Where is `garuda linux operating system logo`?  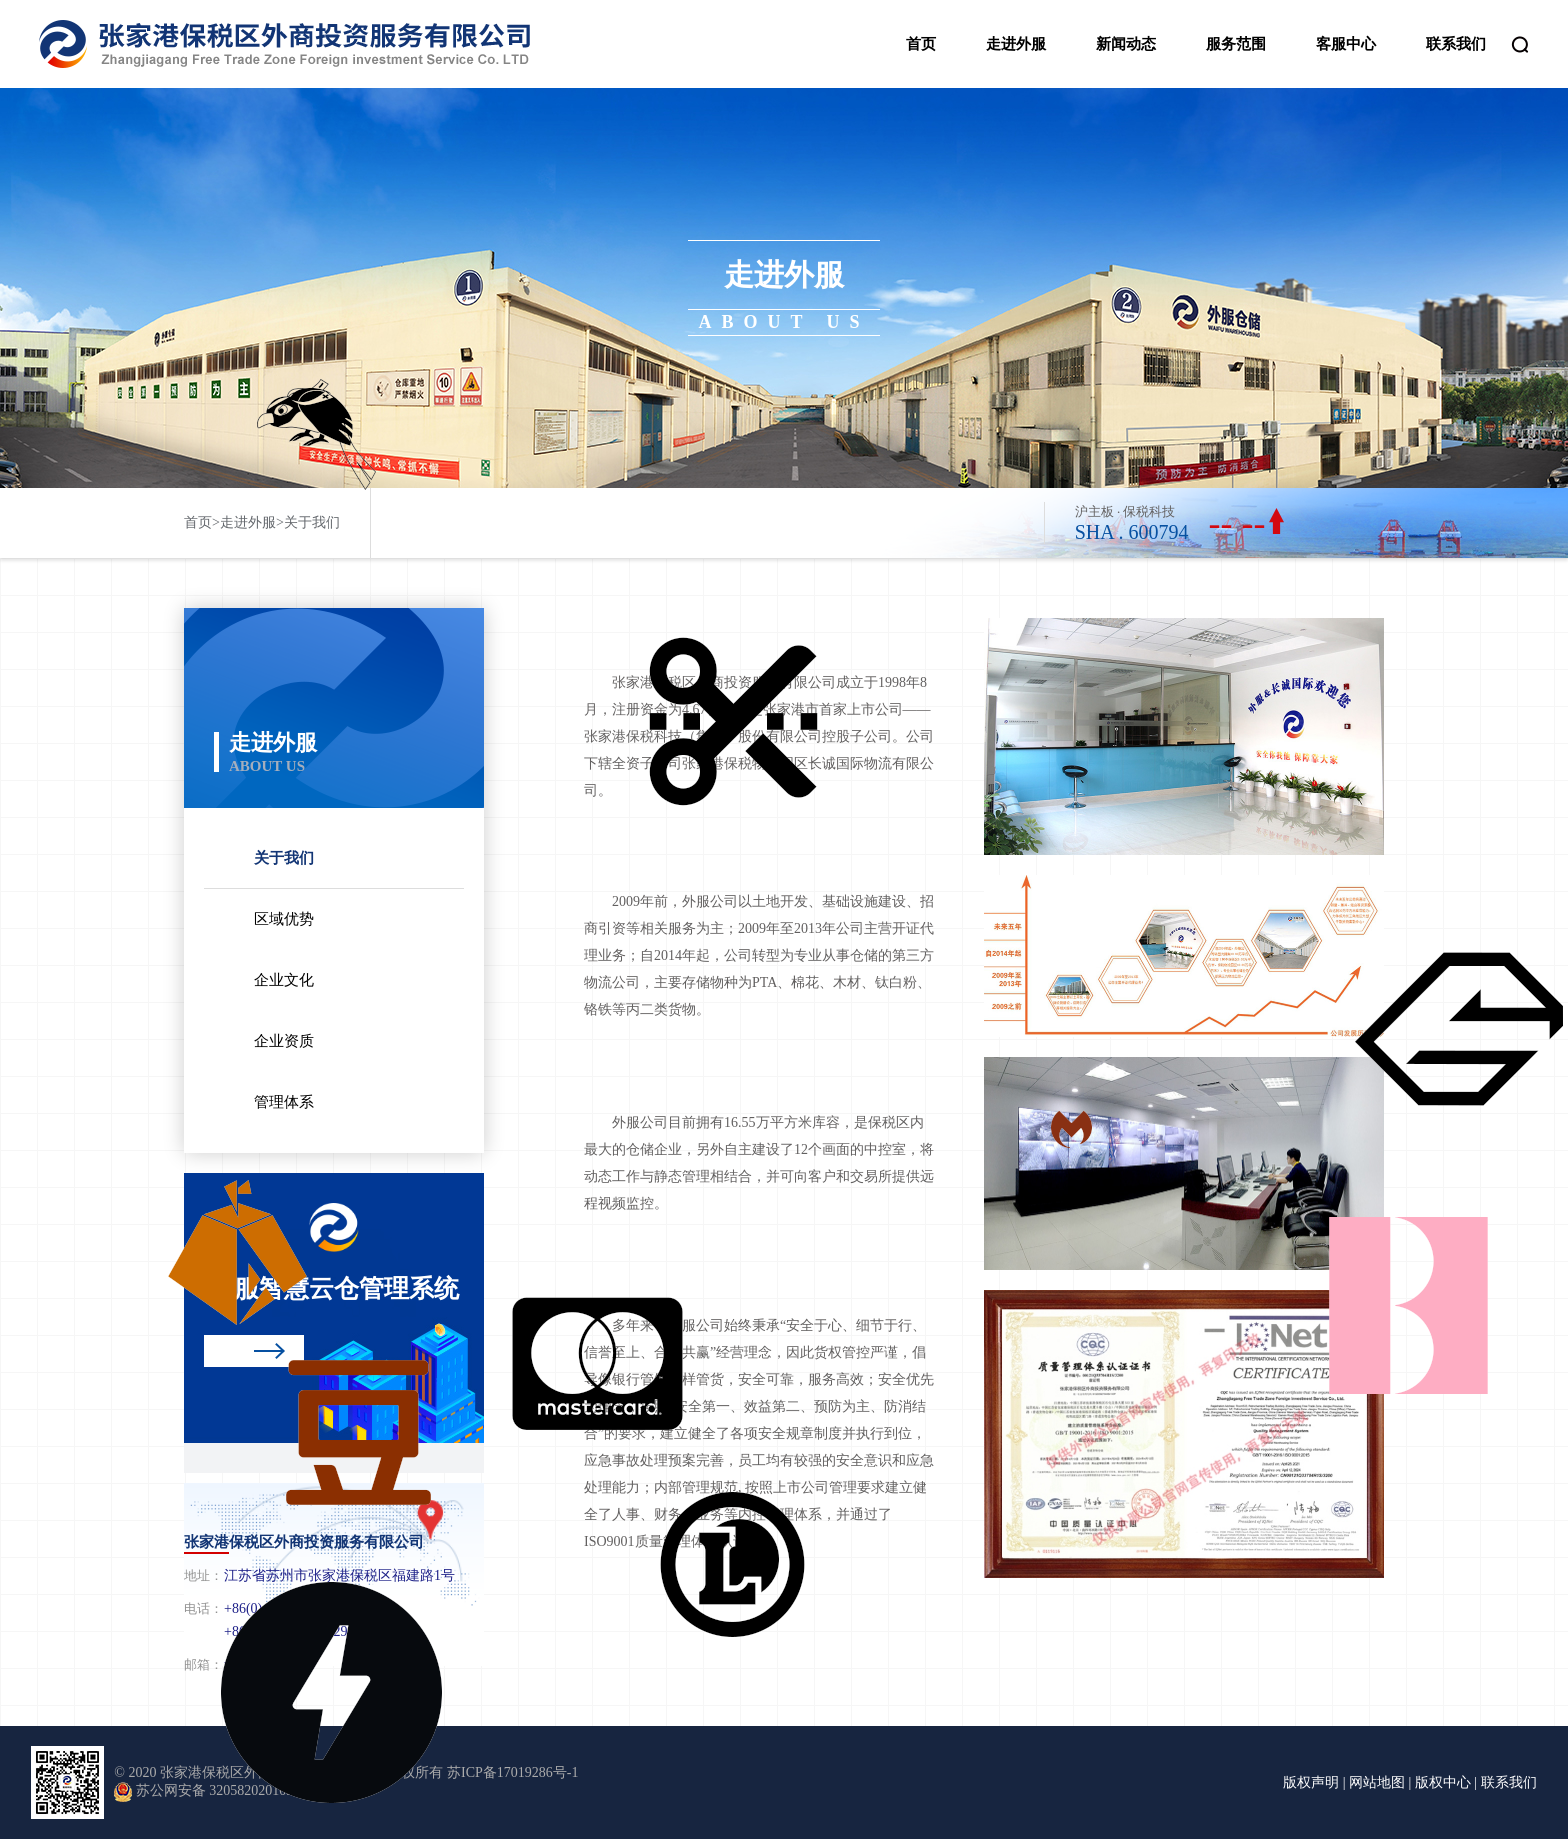 garuda linux operating system logo is located at coordinates (1459, 1029).